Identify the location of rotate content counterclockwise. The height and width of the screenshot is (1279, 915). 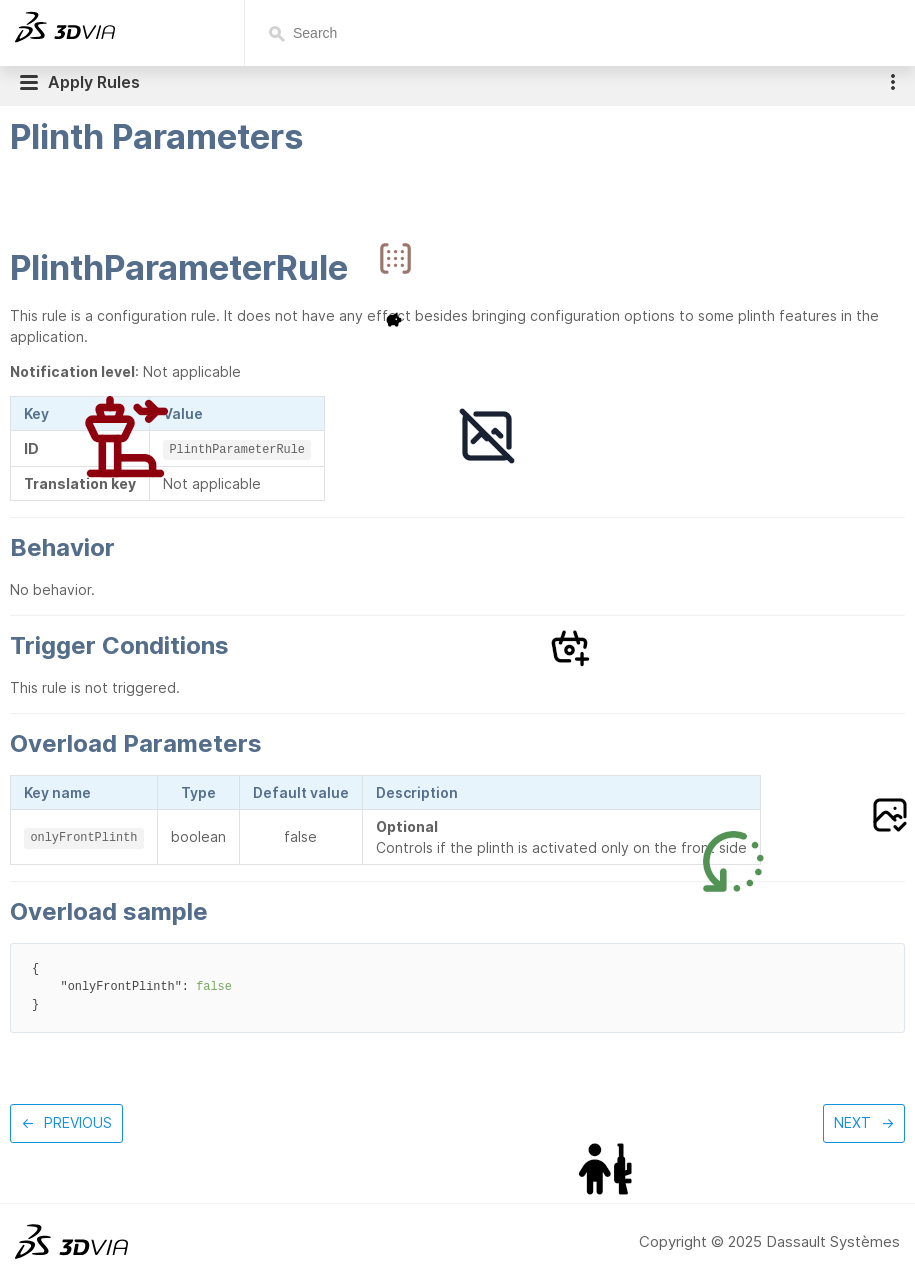
(733, 861).